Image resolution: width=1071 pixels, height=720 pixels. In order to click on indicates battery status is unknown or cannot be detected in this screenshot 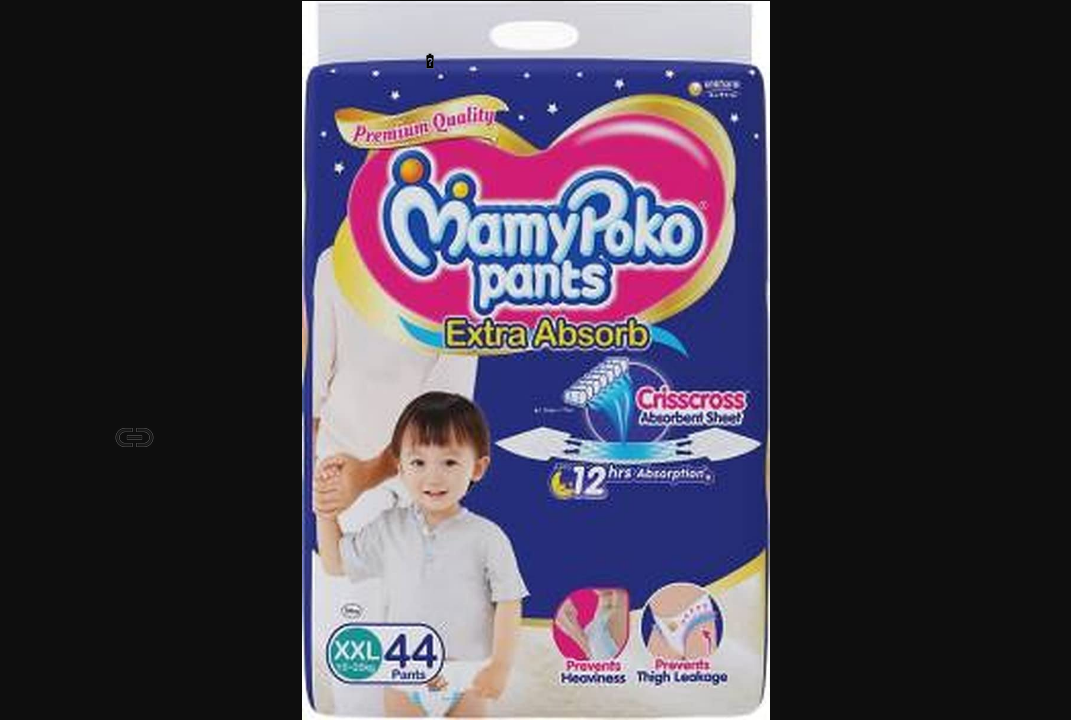, I will do `click(430, 61)`.